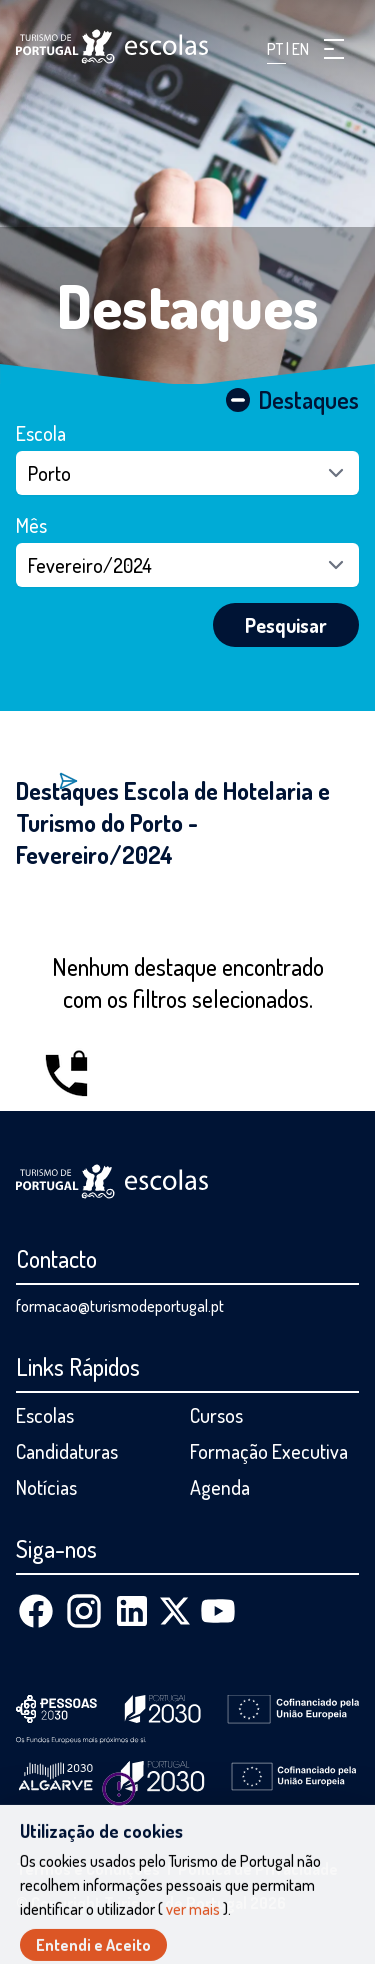 This screenshot has width=375, height=1964. Describe the element at coordinates (68, 781) in the screenshot. I see `send a message` at that location.